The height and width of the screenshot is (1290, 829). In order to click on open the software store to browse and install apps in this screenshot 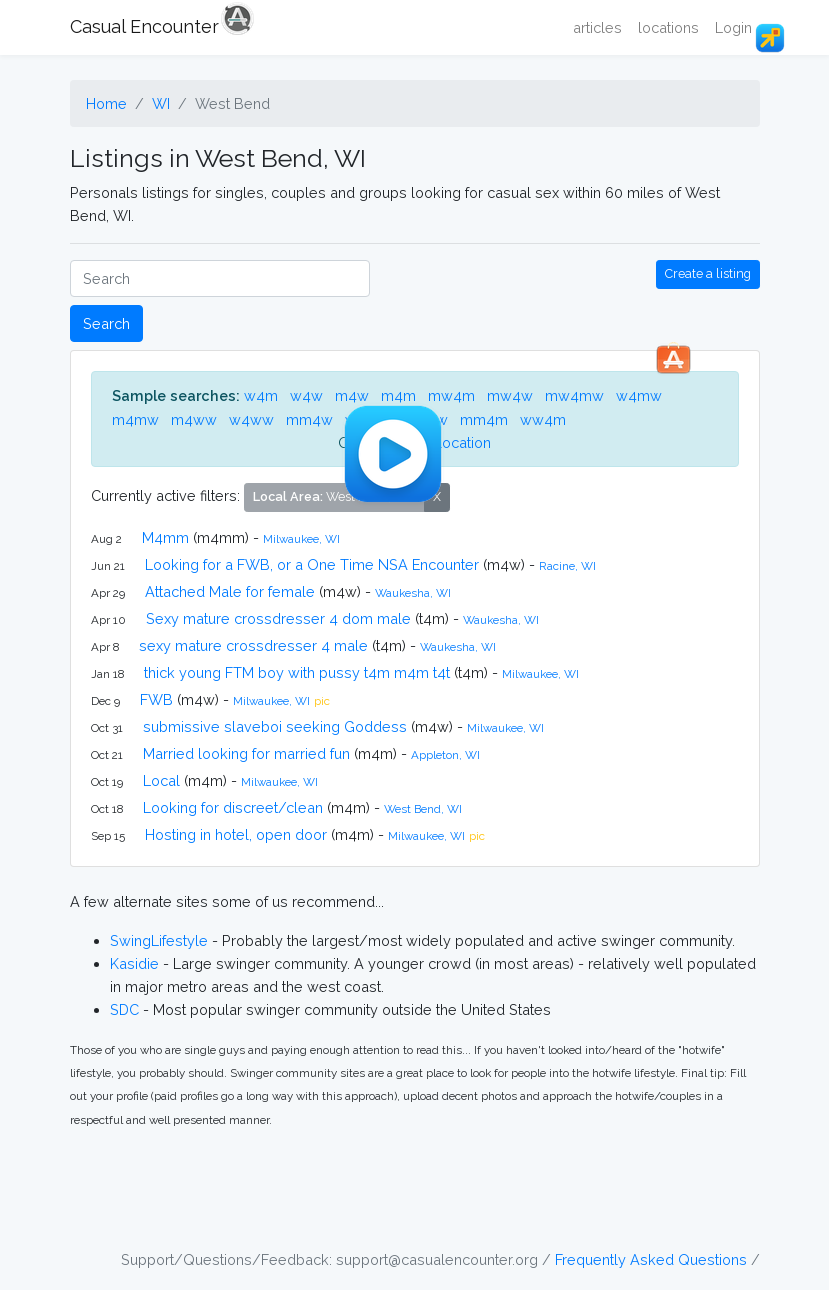, I will do `click(673, 359)`.